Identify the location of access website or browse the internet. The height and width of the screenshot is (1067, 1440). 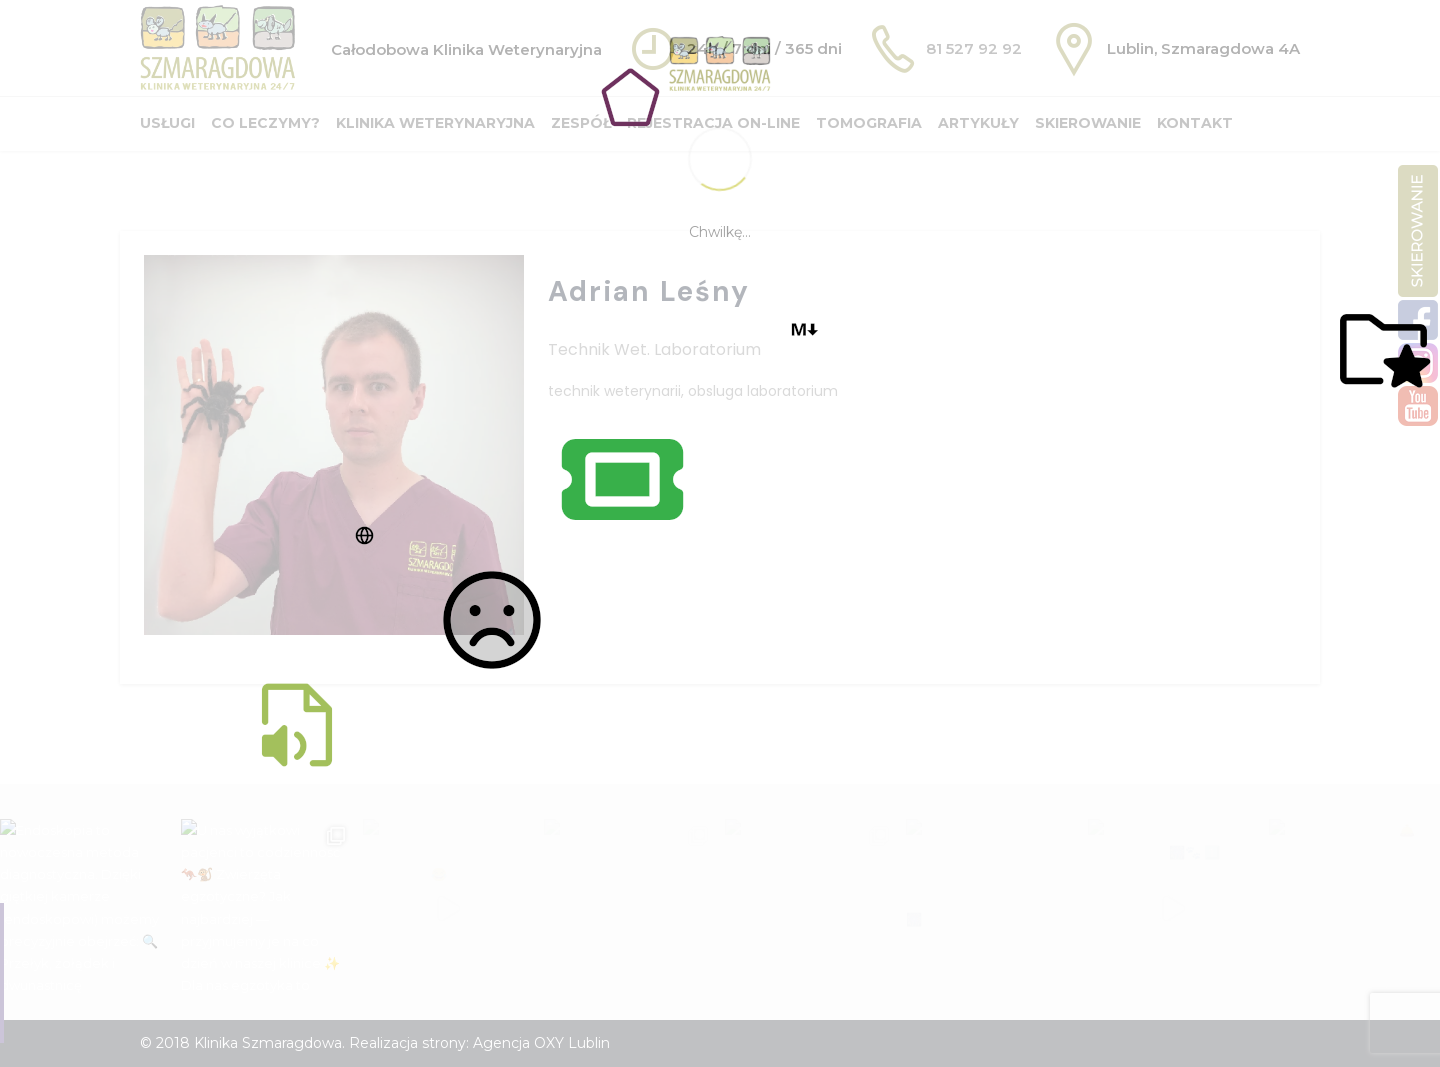
(364, 535).